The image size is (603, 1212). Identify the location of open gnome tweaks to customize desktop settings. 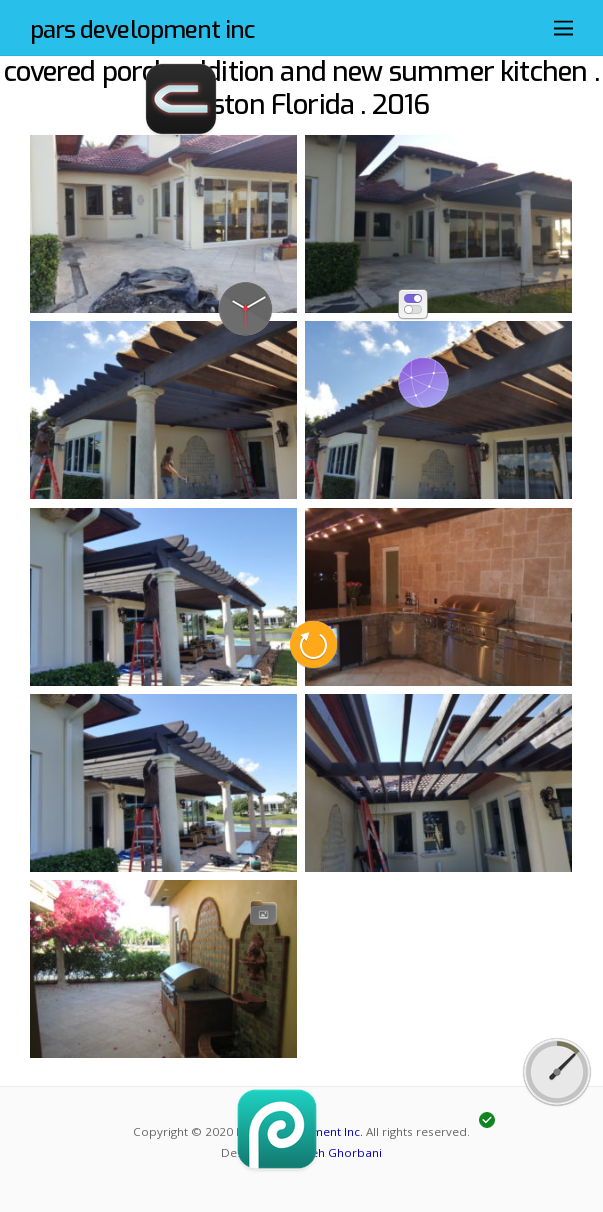
(413, 304).